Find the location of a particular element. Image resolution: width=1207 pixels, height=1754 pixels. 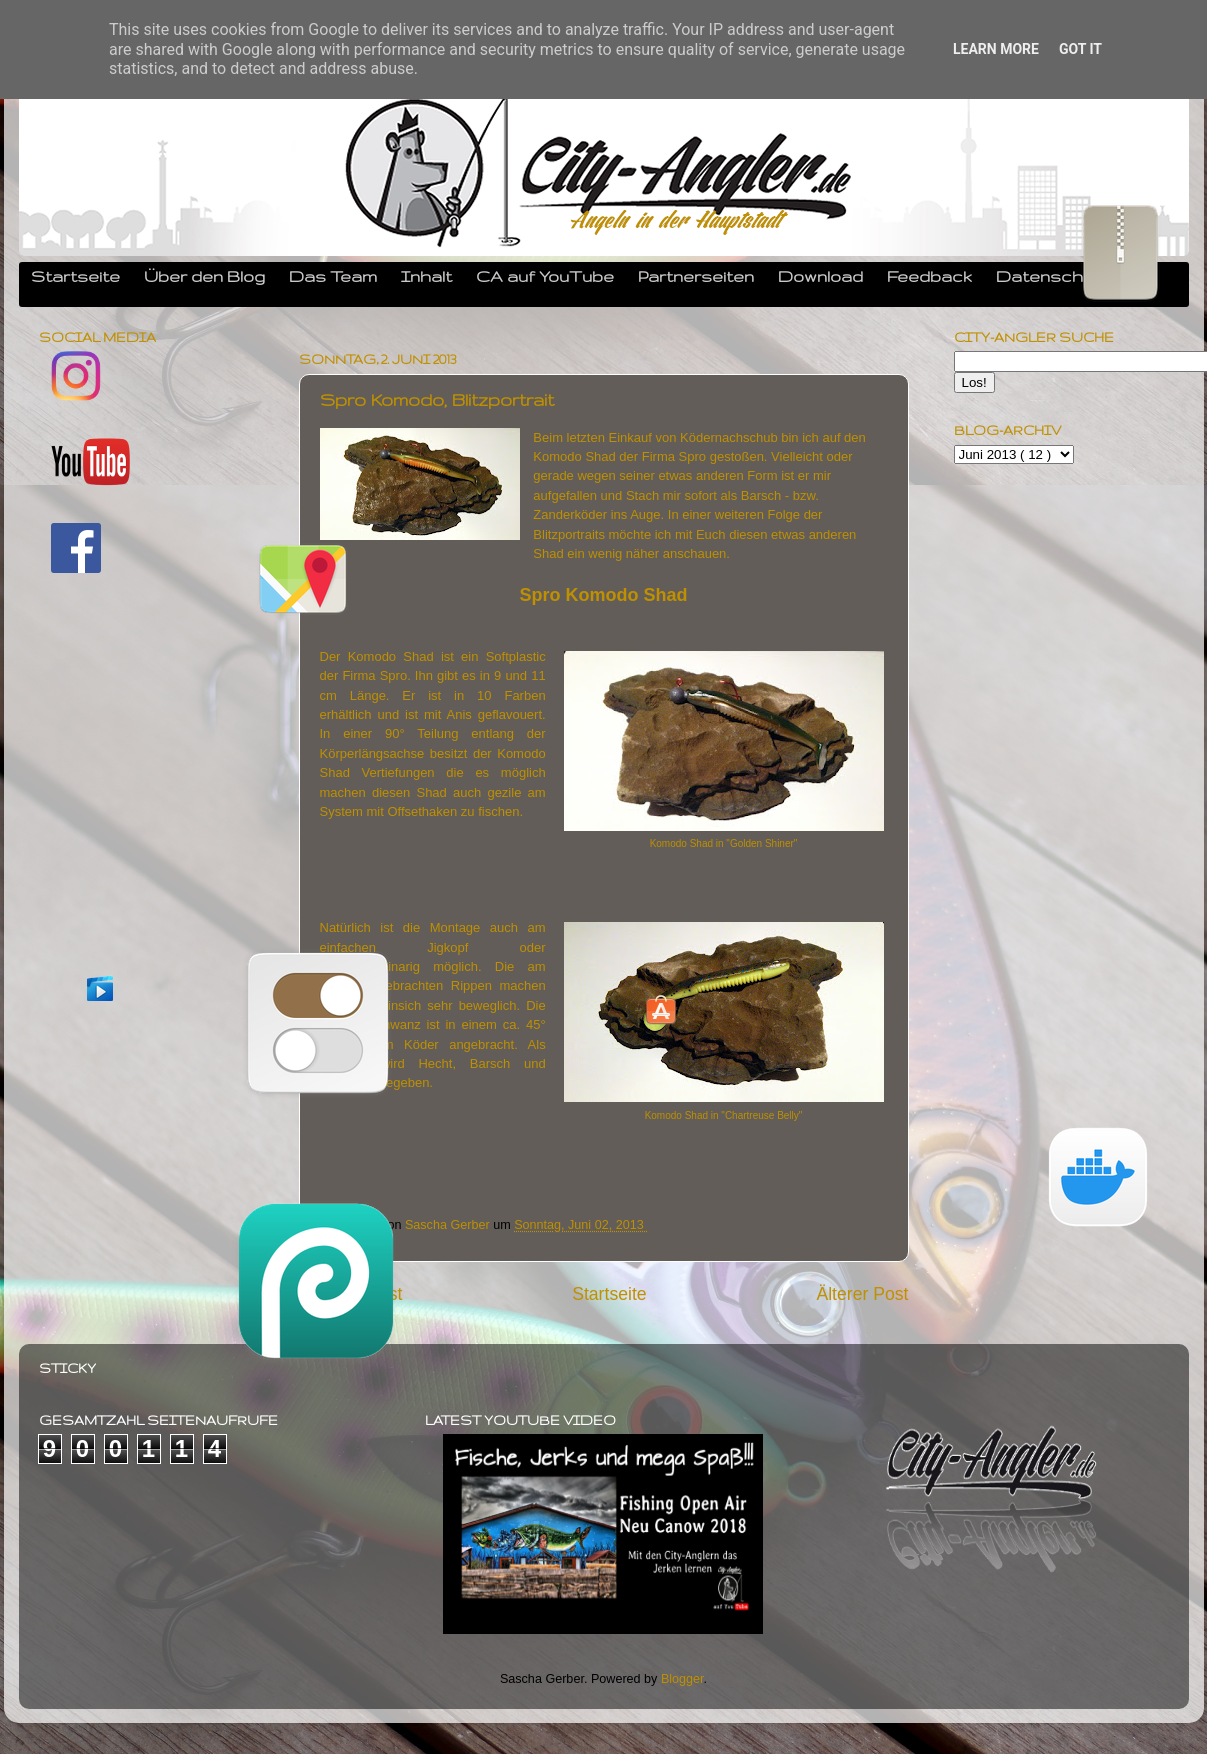

open the maps application is located at coordinates (303, 579).